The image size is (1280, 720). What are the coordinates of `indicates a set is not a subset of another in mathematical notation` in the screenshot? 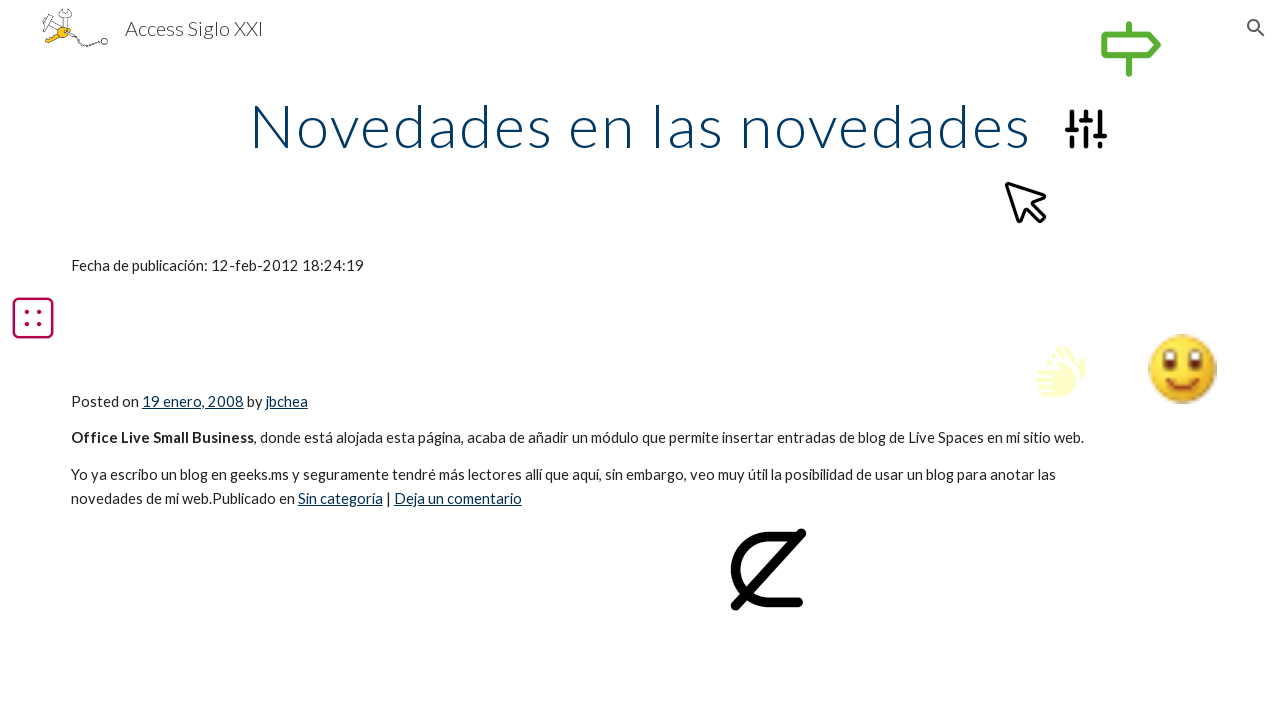 It's located at (768, 569).